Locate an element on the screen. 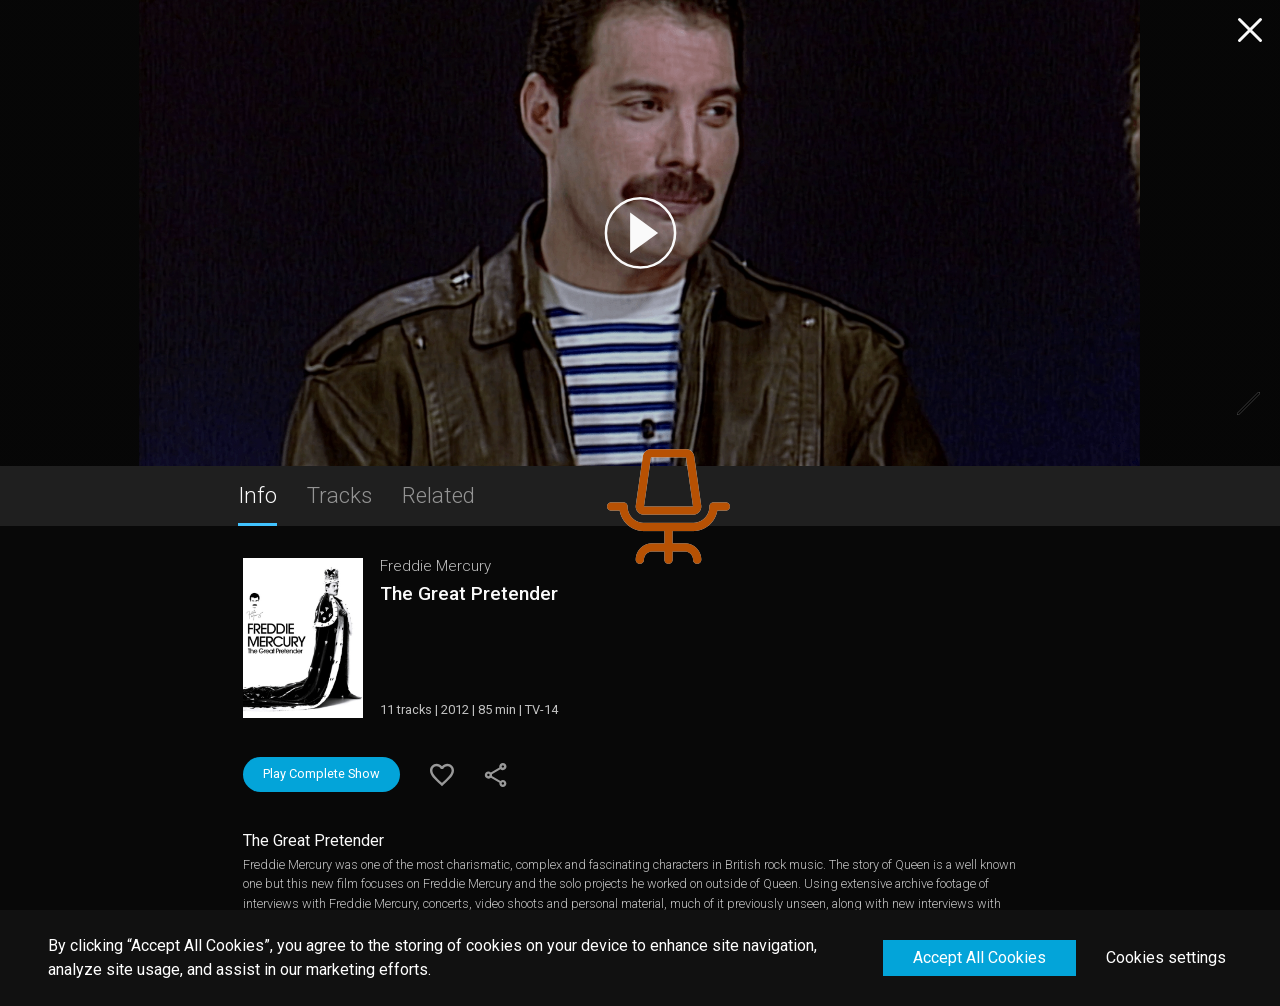 This screenshot has height=1006, width=1280. indicates a disabled or unavailable feature is located at coordinates (1248, 403).